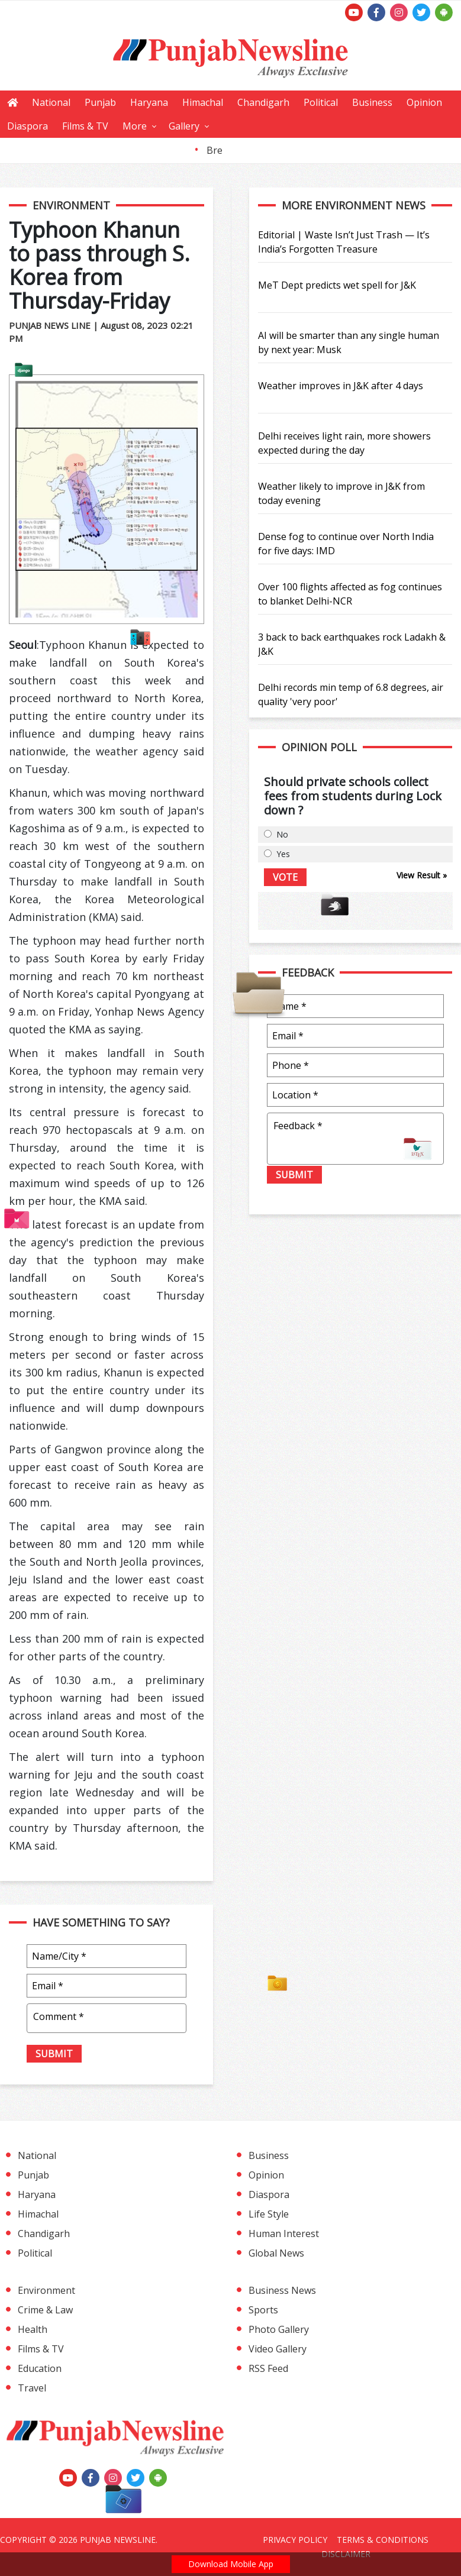  What do you see at coordinates (334, 905) in the screenshot?
I see `folder containing bevy game engine project files` at bounding box center [334, 905].